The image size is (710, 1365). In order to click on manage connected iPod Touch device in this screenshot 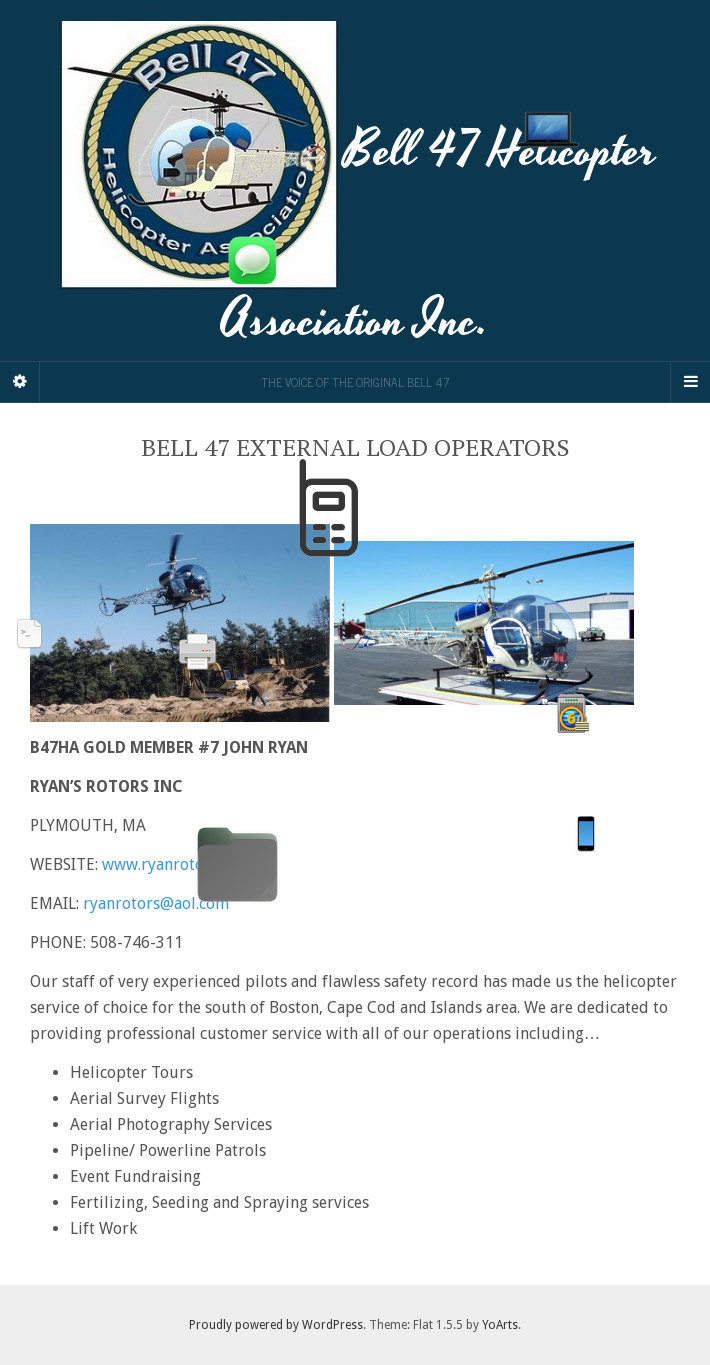, I will do `click(586, 834)`.